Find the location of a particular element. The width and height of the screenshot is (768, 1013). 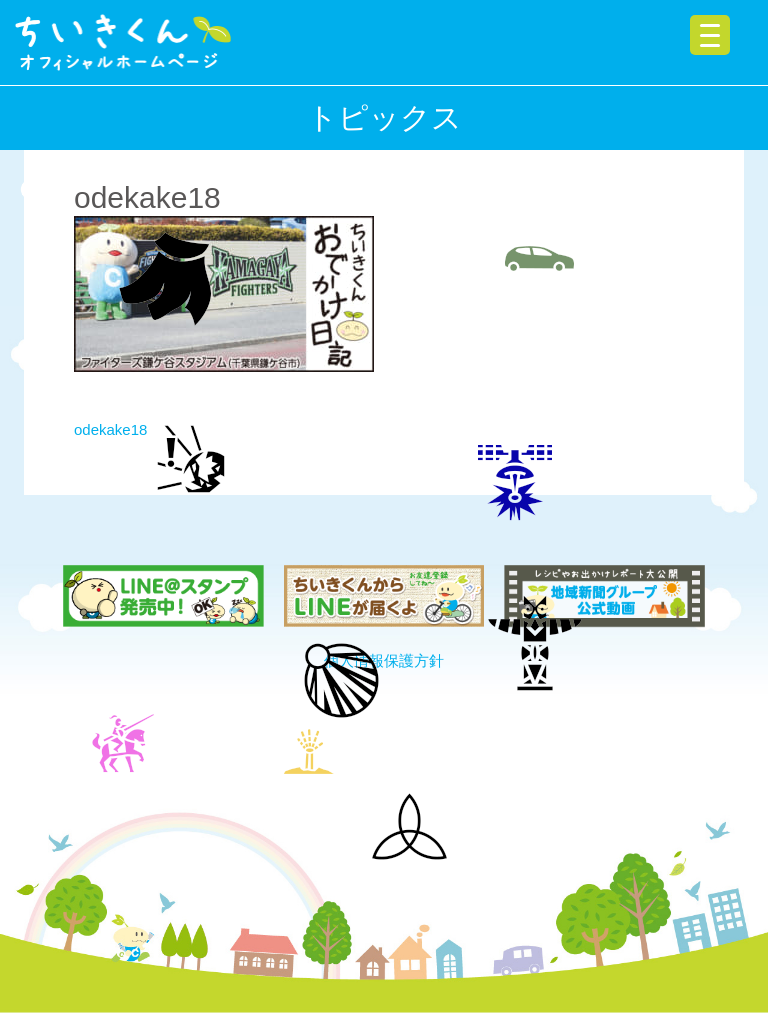

equip a cape or cloak item is located at coordinates (165, 280).